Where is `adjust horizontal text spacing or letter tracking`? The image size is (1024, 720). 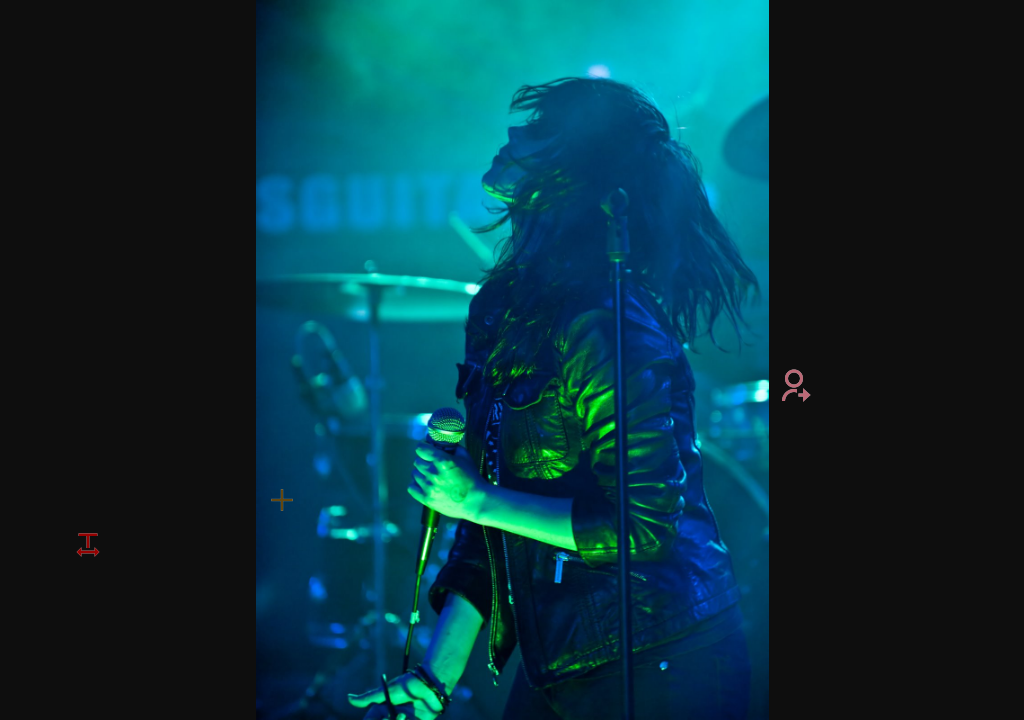
adjust horizontal text spacing or letter tracking is located at coordinates (88, 544).